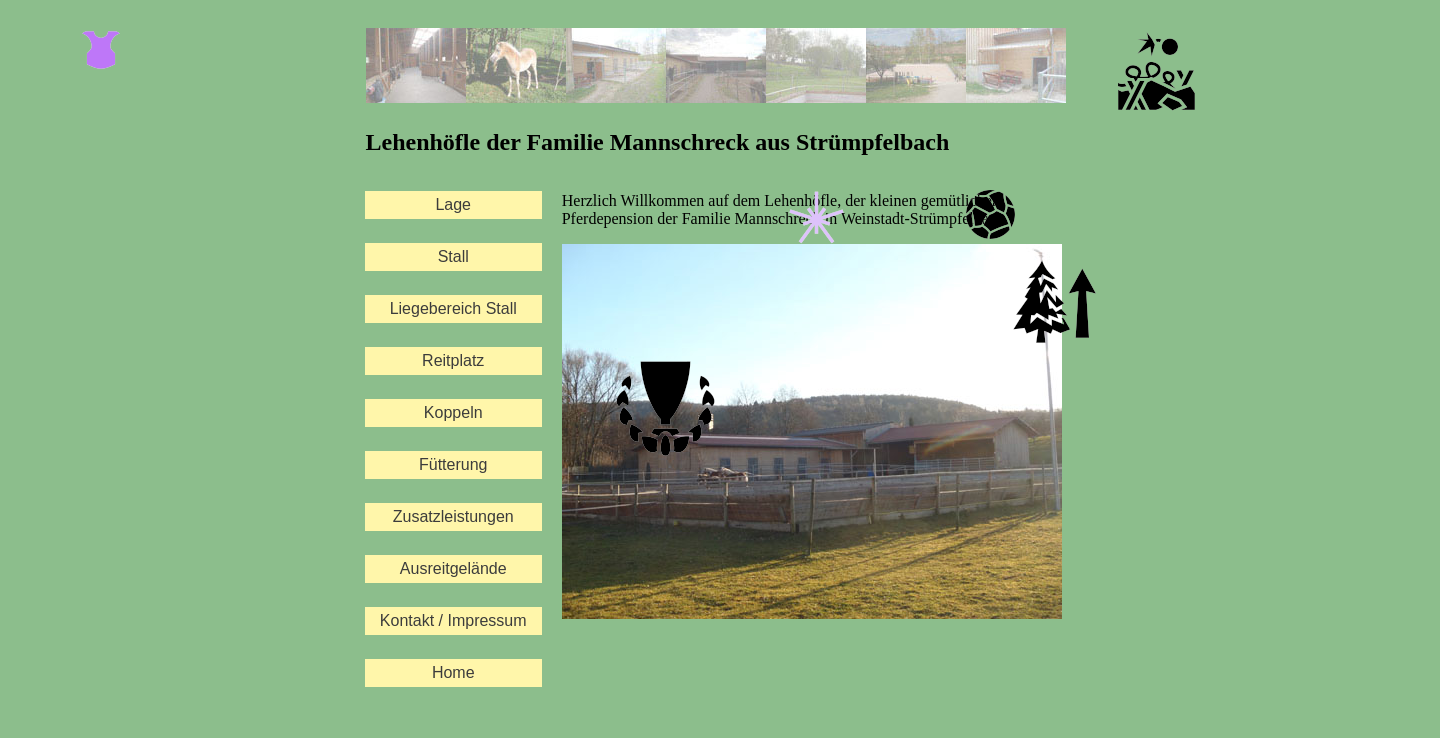 The image size is (1440, 738). Describe the element at coordinates (1156, 71) in the screenshot. I see `indicates a blocked or restricted area` at that location.